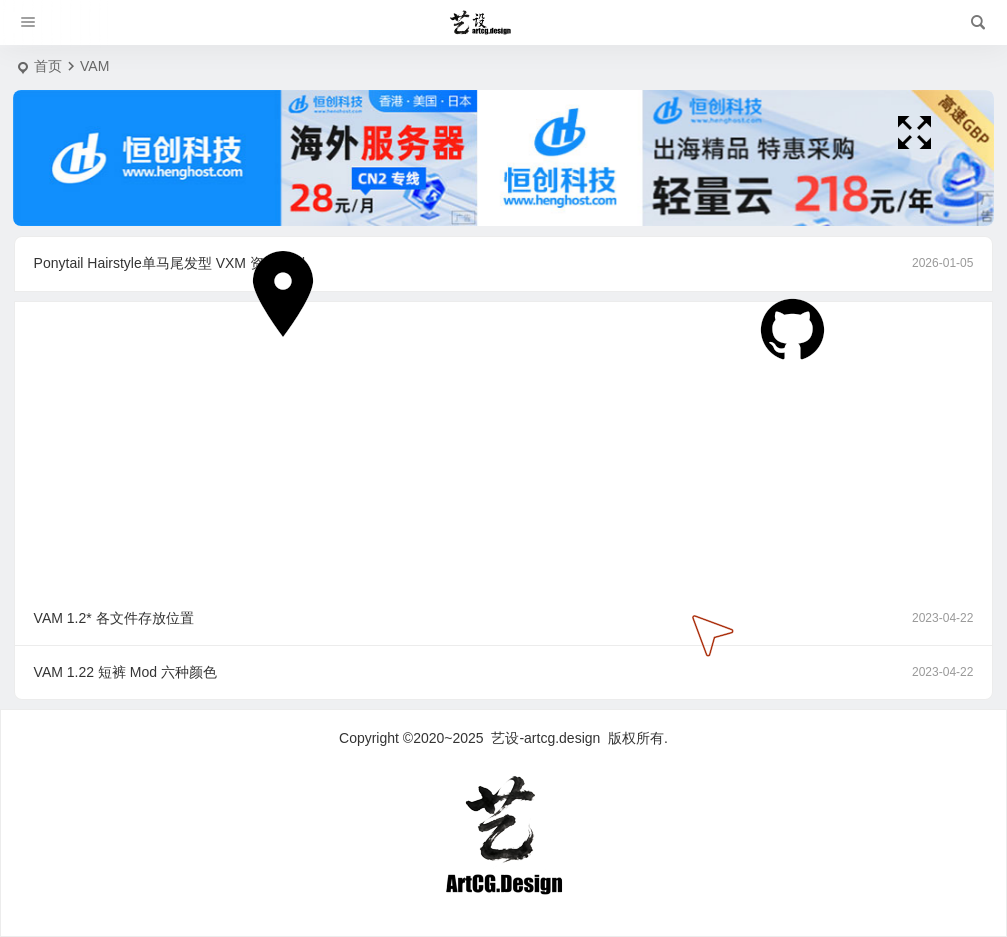  What do you see at coordinates (914, 132) in the screenshot?
I see `enter fullscreen mode` at bounding box center [914, 132].